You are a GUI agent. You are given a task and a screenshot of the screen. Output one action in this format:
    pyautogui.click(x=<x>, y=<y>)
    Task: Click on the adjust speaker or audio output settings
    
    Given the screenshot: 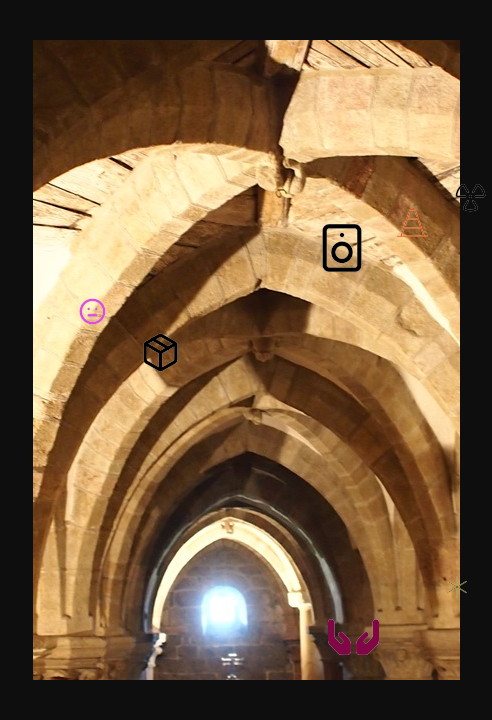 What is the action you would take?
    pyautogui.click(x=342, y=248)
    